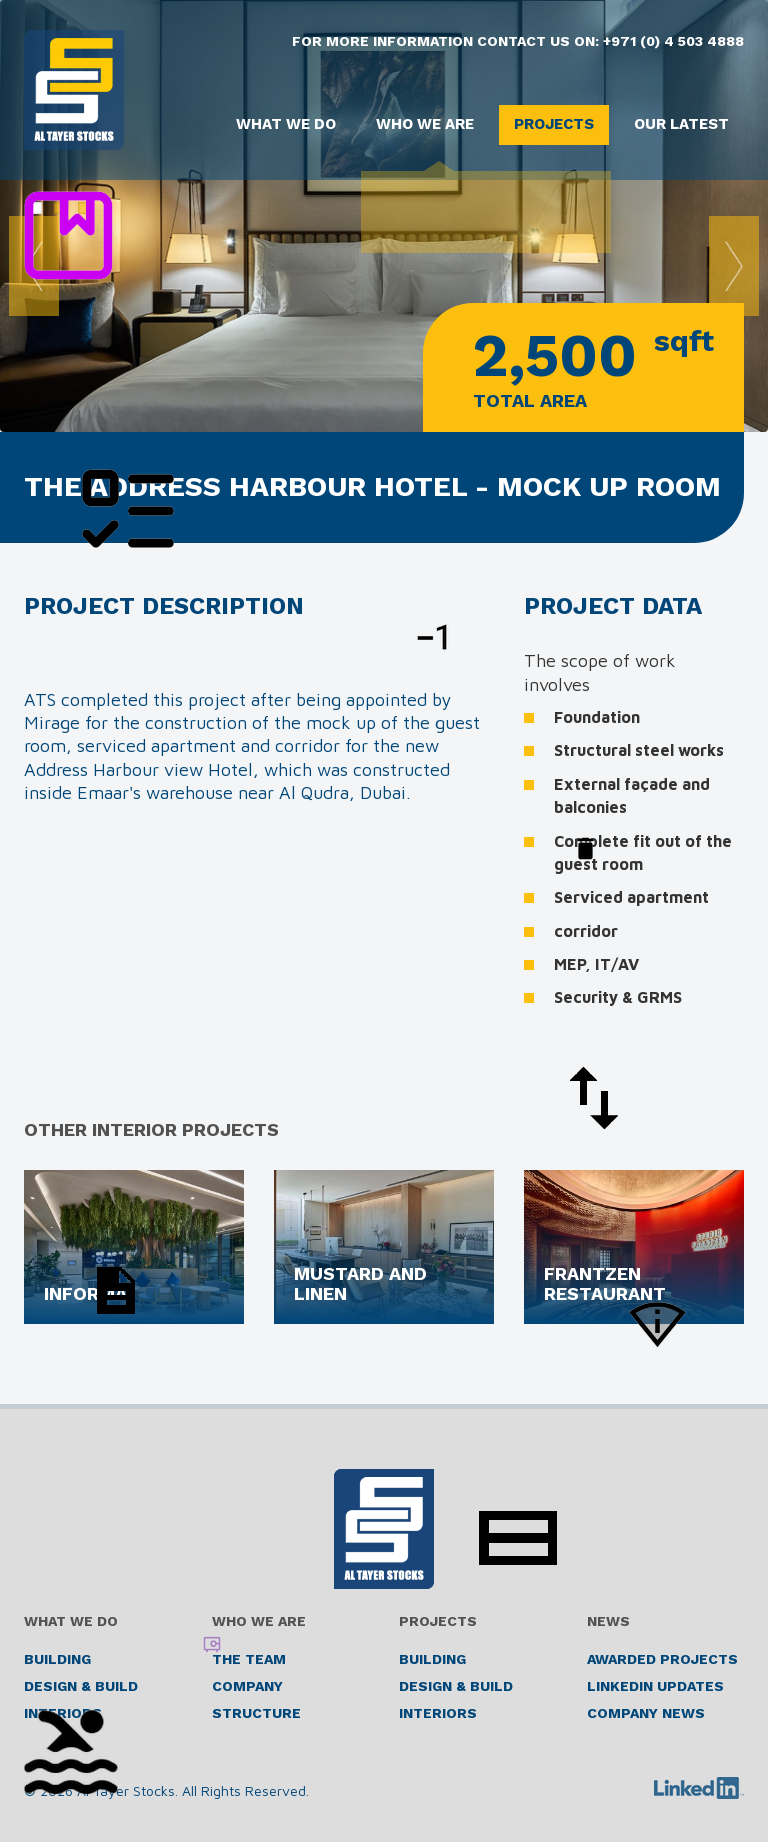 The width and height of the screenshot is (768, 1842). What do you see at coordinates (71, 1752) in the screenshot?
I see `view pool or swimming amenities` at bounding box center [71, 1752].